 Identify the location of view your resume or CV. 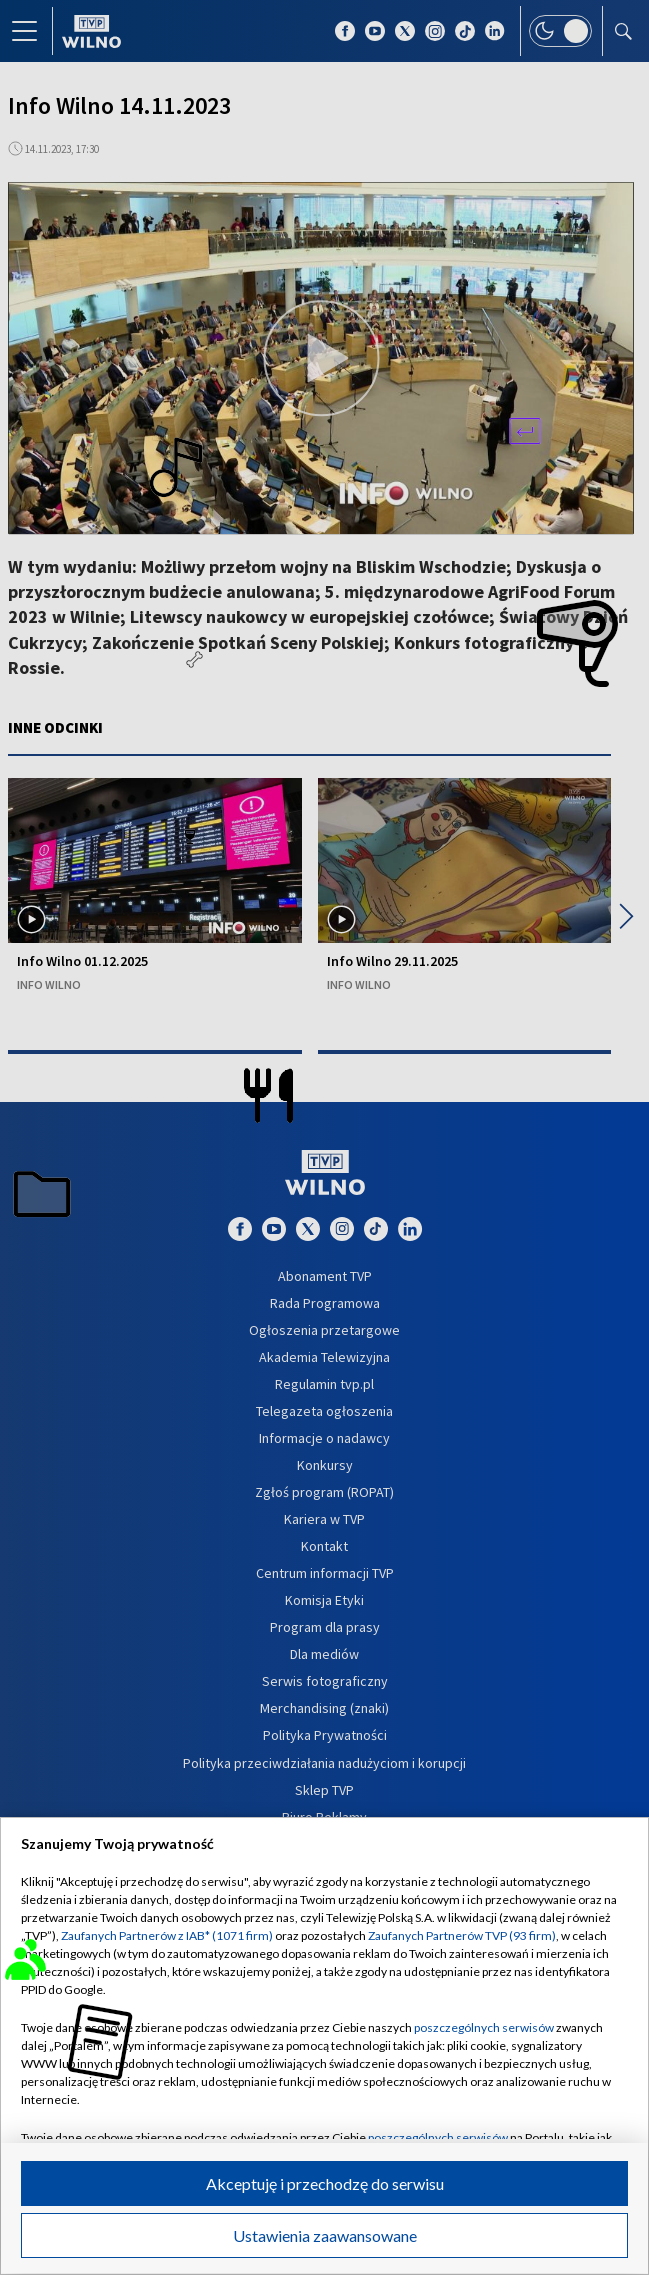
(100, 2042).